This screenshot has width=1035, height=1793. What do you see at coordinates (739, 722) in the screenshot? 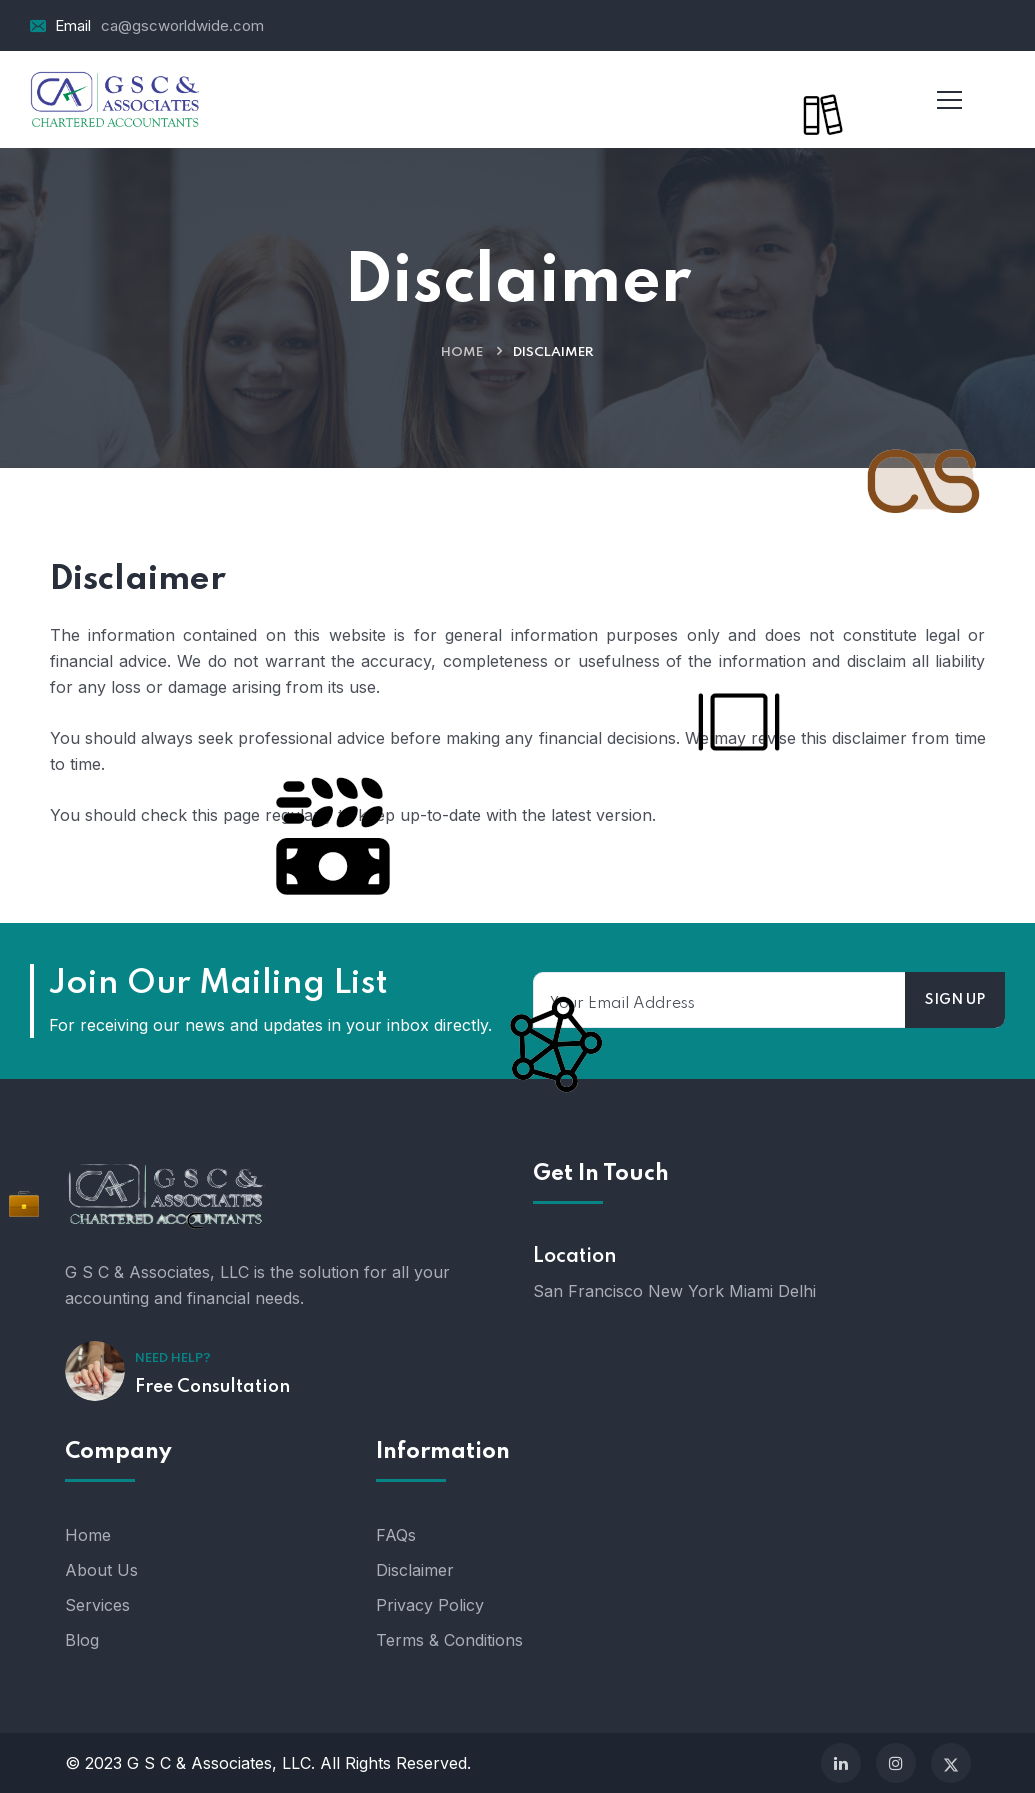
I see `start a slideshow presentation` at bounding box center [739, 722].